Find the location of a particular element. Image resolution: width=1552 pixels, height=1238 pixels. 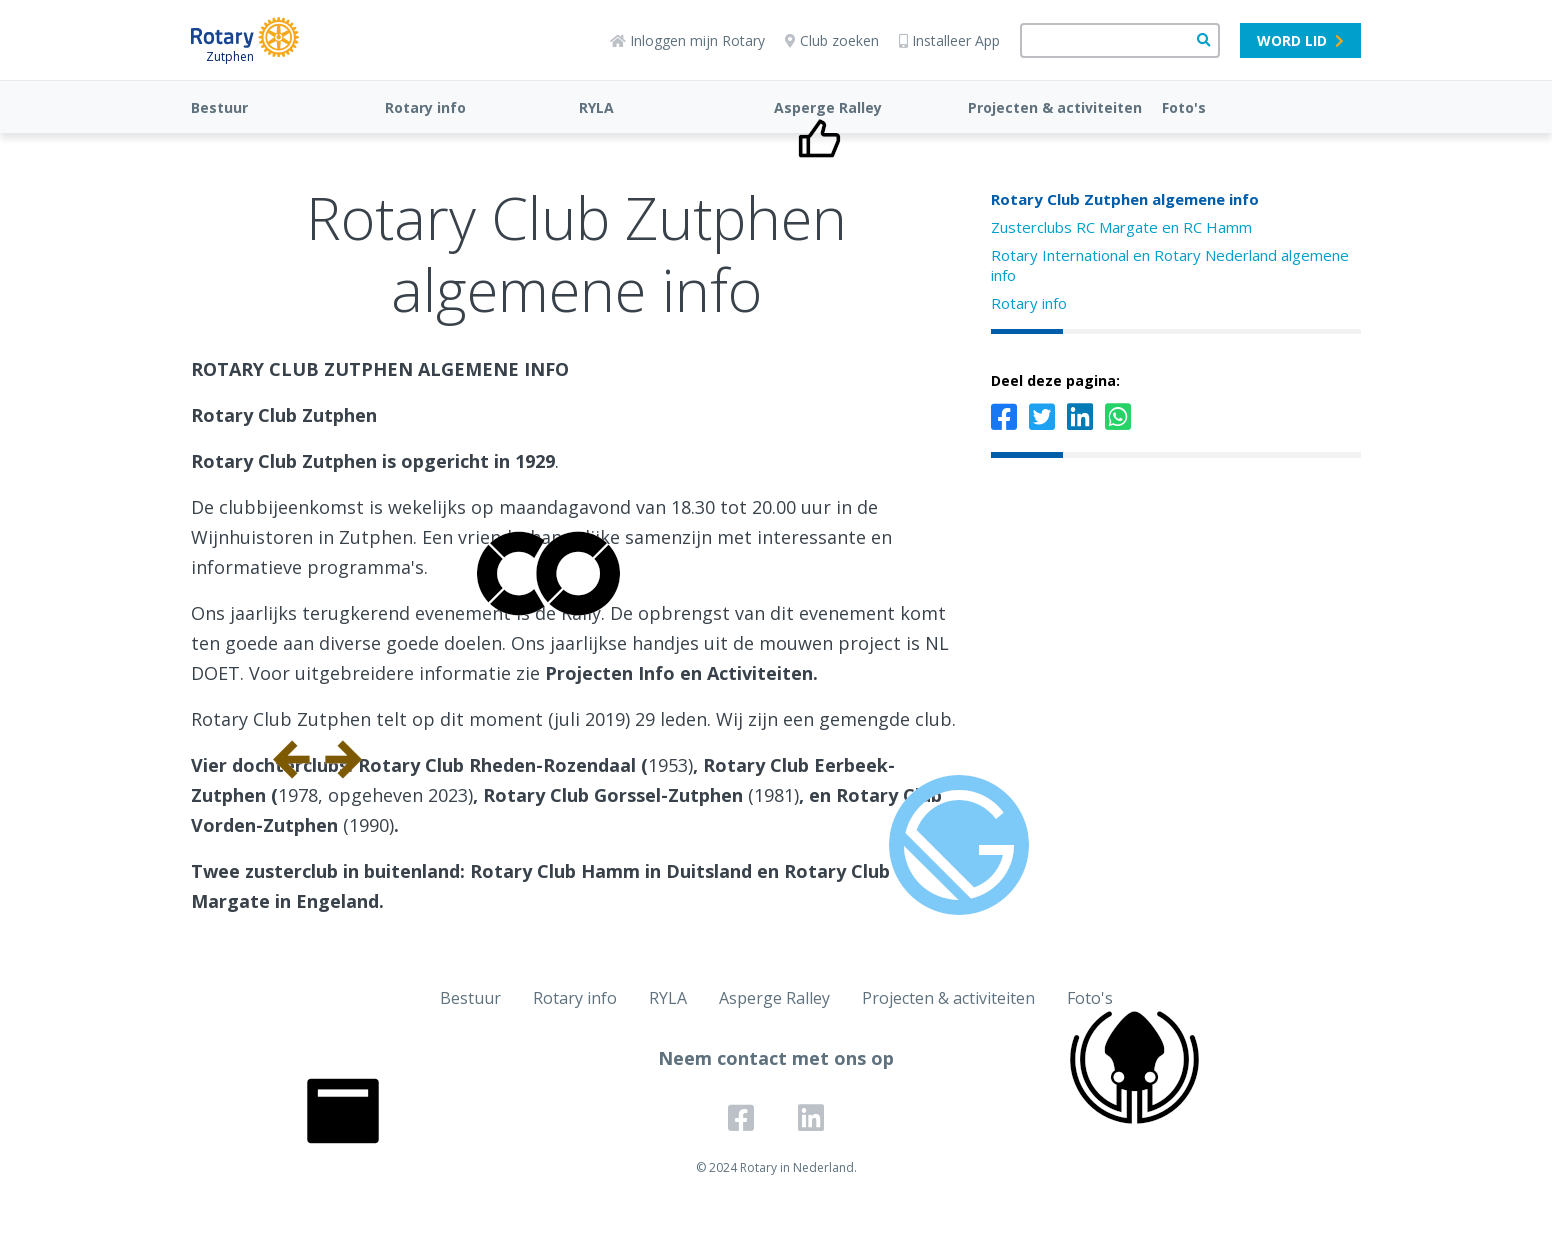

open google colab is located at coordinates (548, 573).